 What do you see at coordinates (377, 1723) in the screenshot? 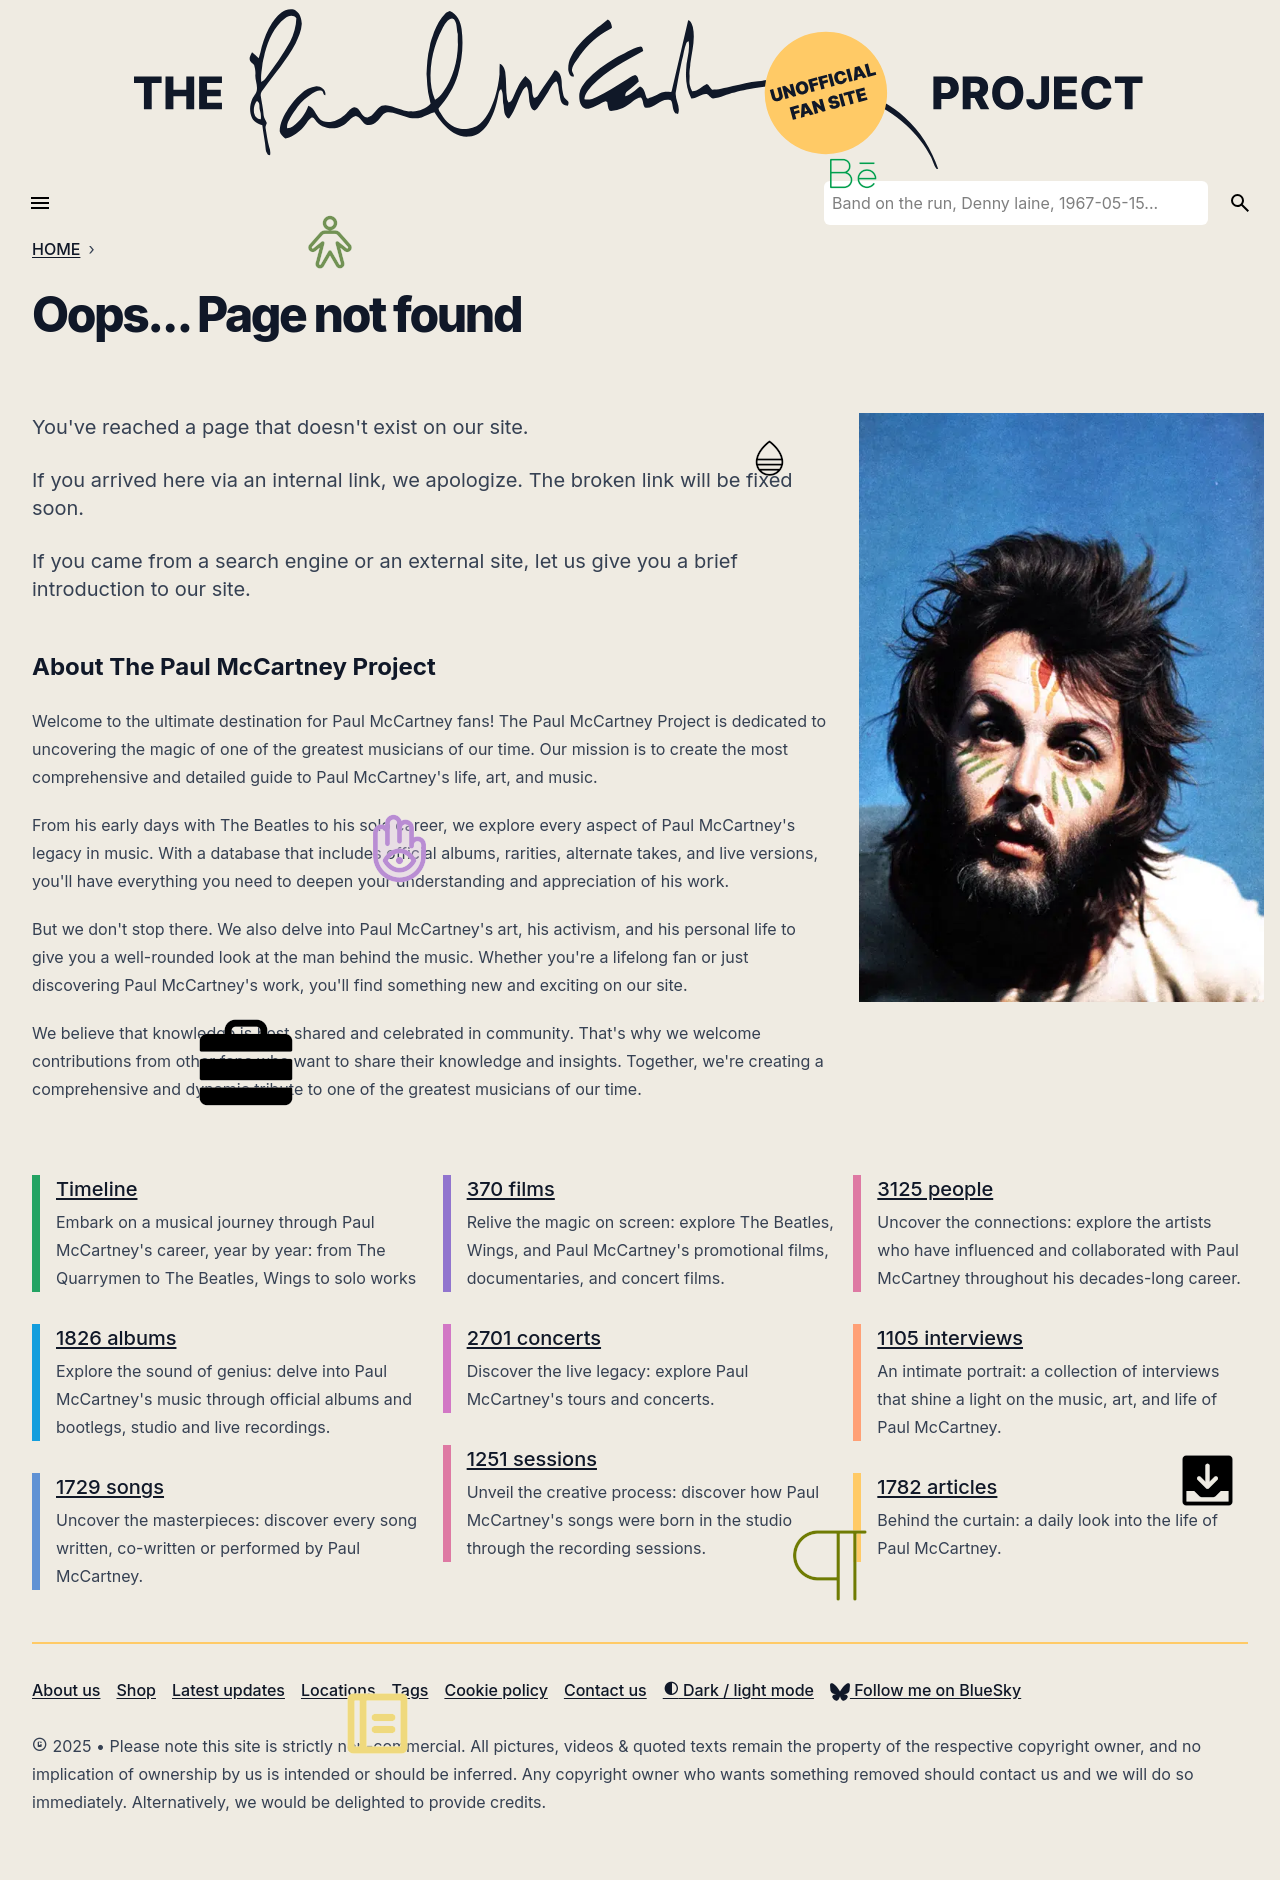
I see `open notes or notebook` at bounding box center [377, 1723].